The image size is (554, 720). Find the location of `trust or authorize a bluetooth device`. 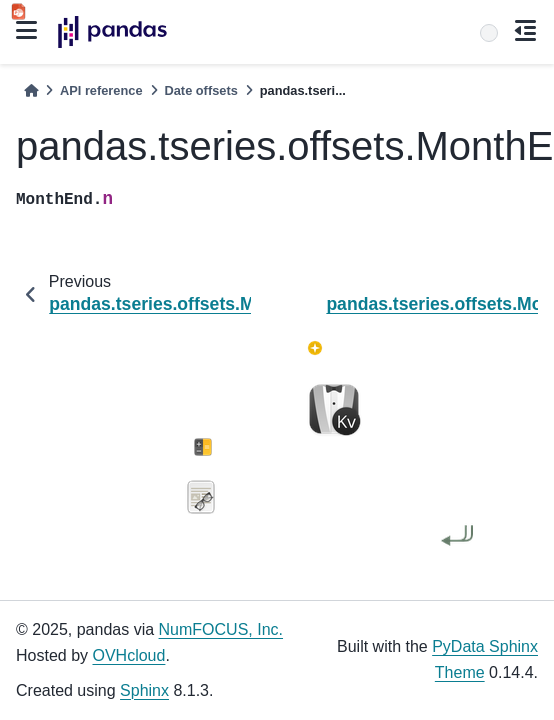

trust or authorize a bluetooth device is located at coordinates (315, 348).